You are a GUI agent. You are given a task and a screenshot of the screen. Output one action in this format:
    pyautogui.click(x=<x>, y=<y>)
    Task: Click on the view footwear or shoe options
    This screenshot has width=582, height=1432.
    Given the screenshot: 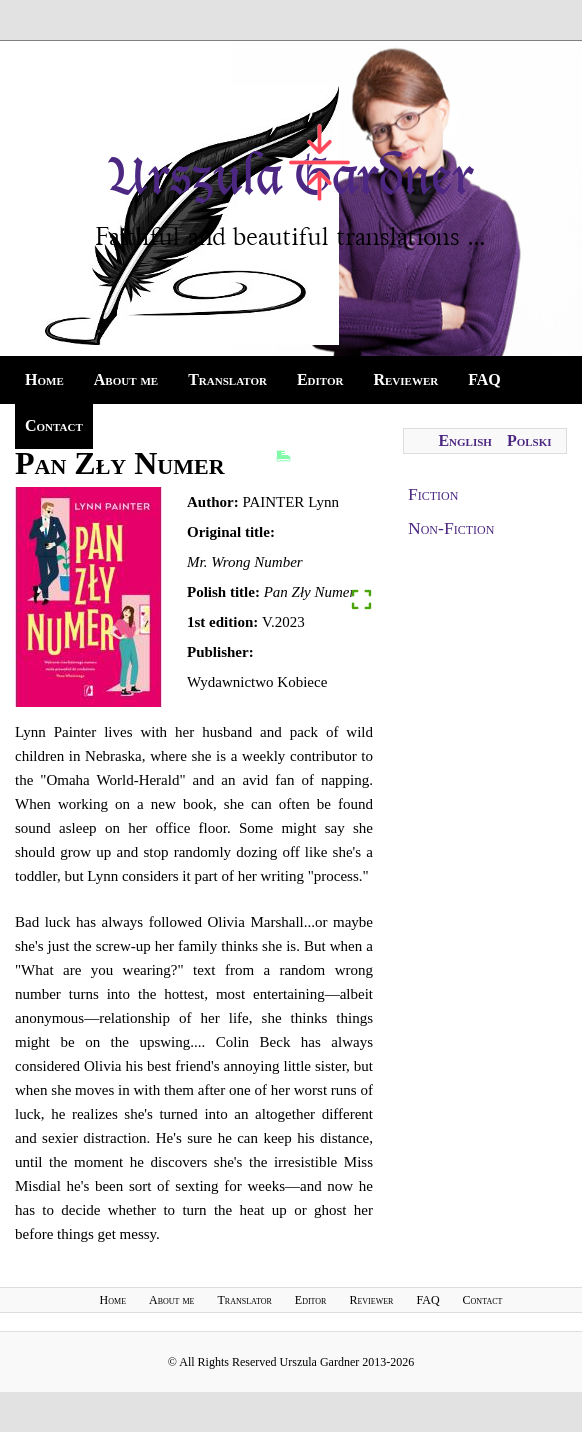 What is the action you would take?
    pyautogui.click(x=283, y=456)
    